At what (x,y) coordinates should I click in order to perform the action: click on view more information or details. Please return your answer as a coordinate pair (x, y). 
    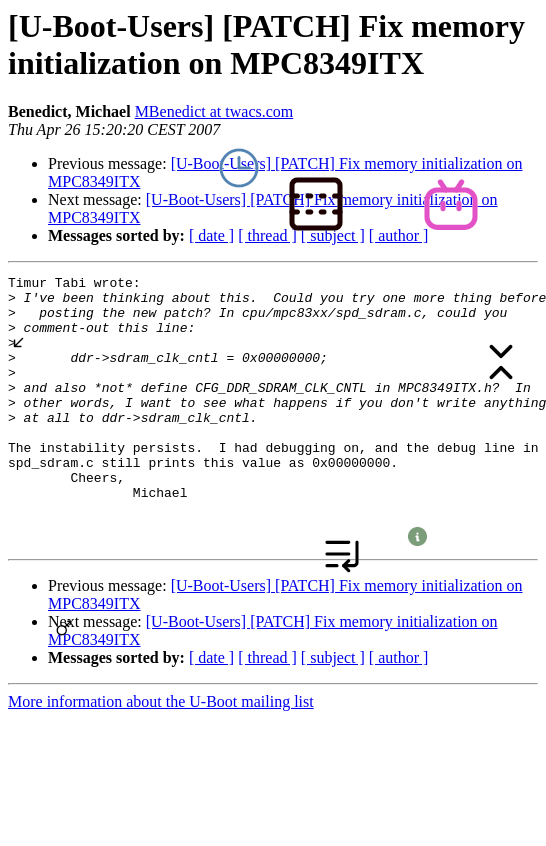
    Looking at the image, I should click on (417, 536).